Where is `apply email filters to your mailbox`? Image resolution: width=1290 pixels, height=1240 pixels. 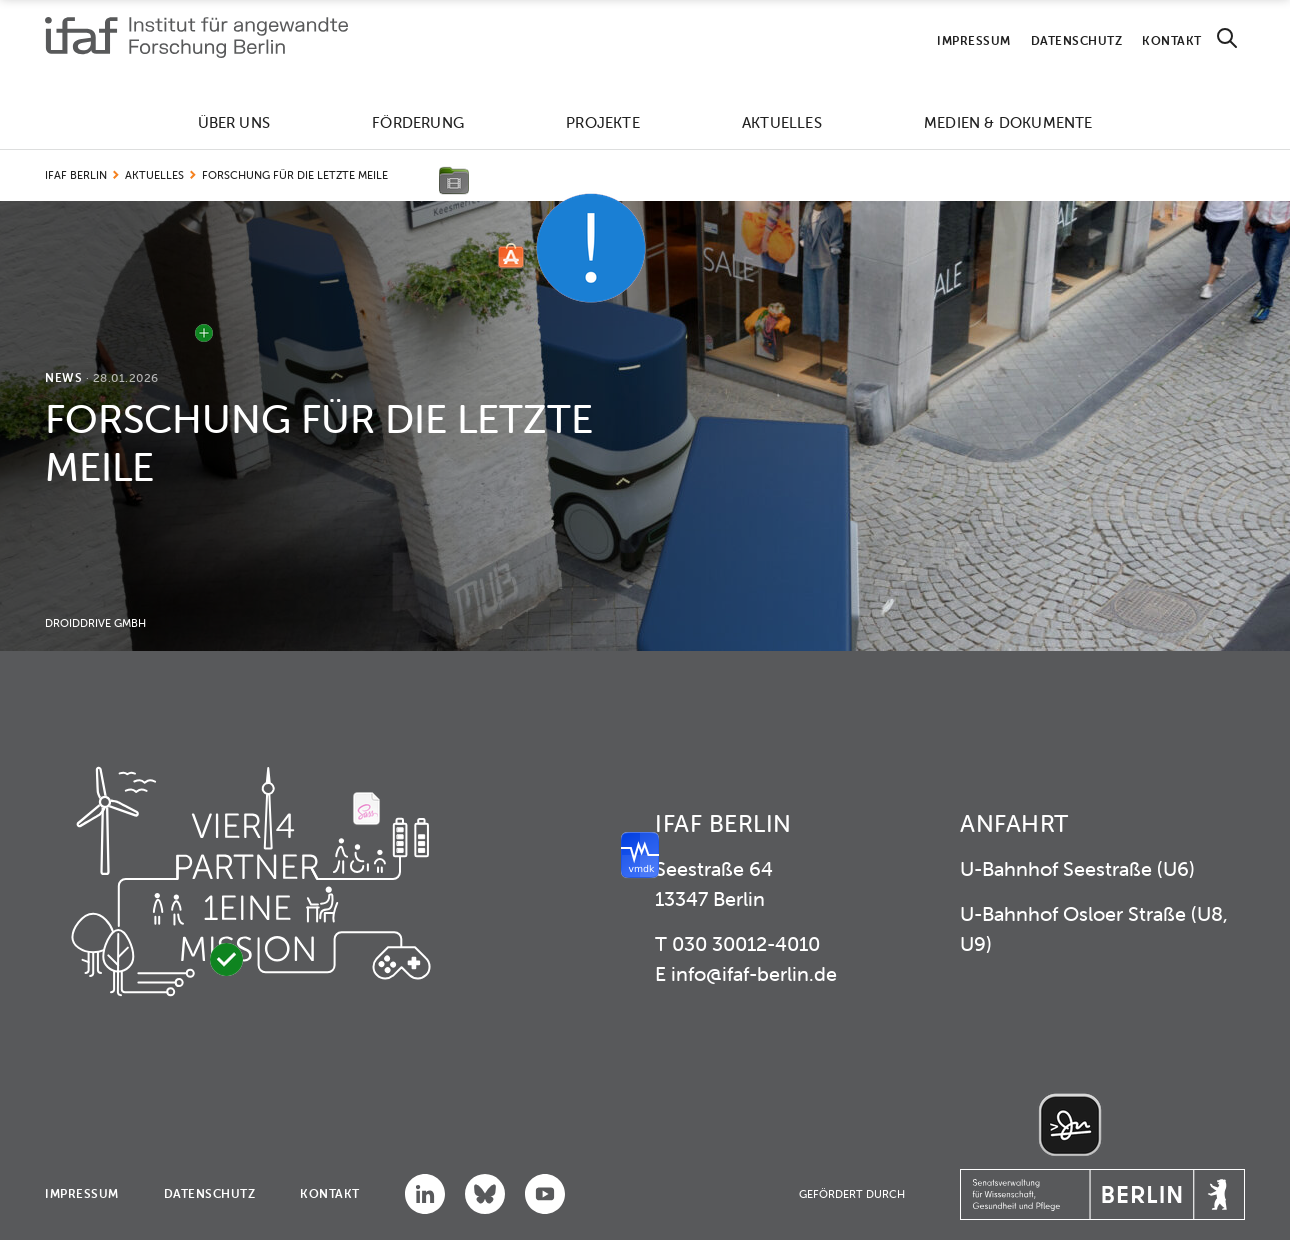 apply email filters to your mailbox is located at coordinates (226, 959).